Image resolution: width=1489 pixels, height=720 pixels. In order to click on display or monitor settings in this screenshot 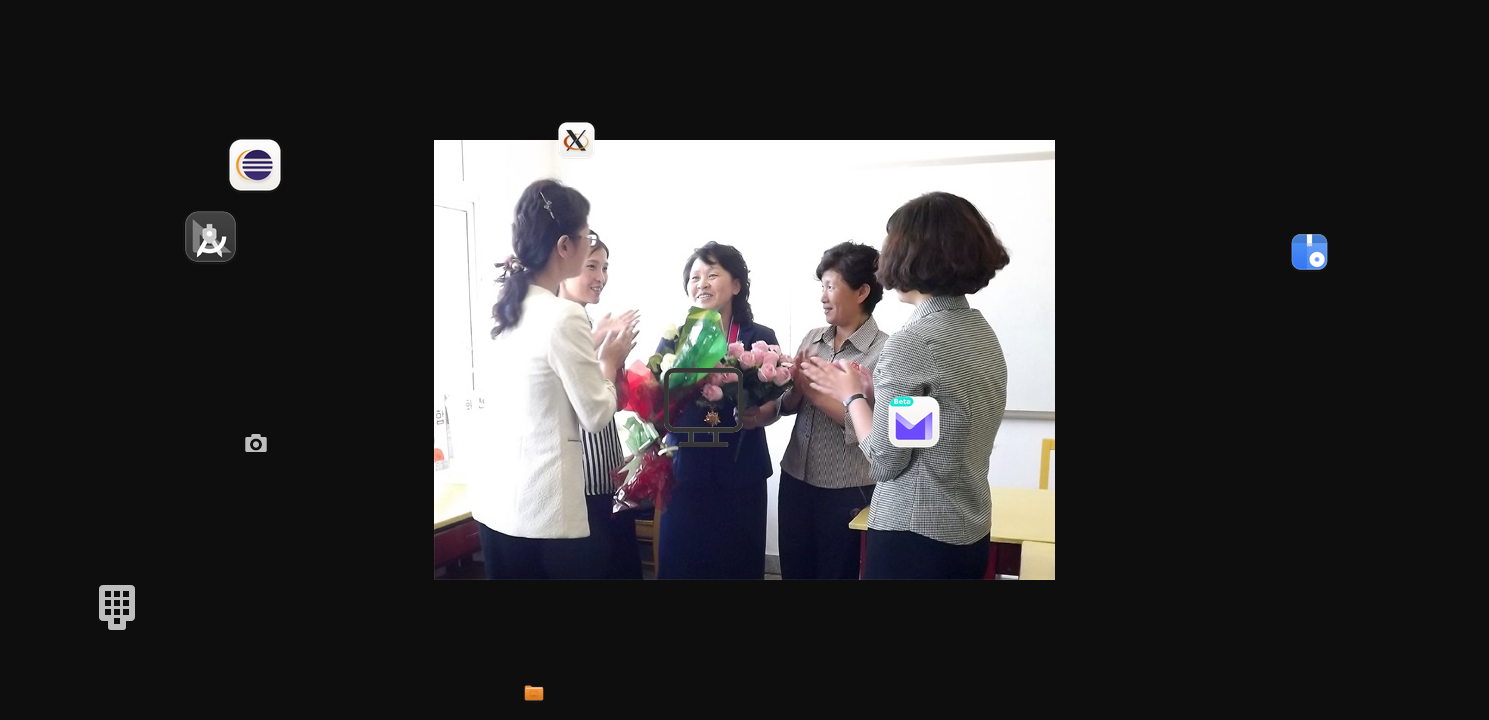, I will do `click(703, 407)`.